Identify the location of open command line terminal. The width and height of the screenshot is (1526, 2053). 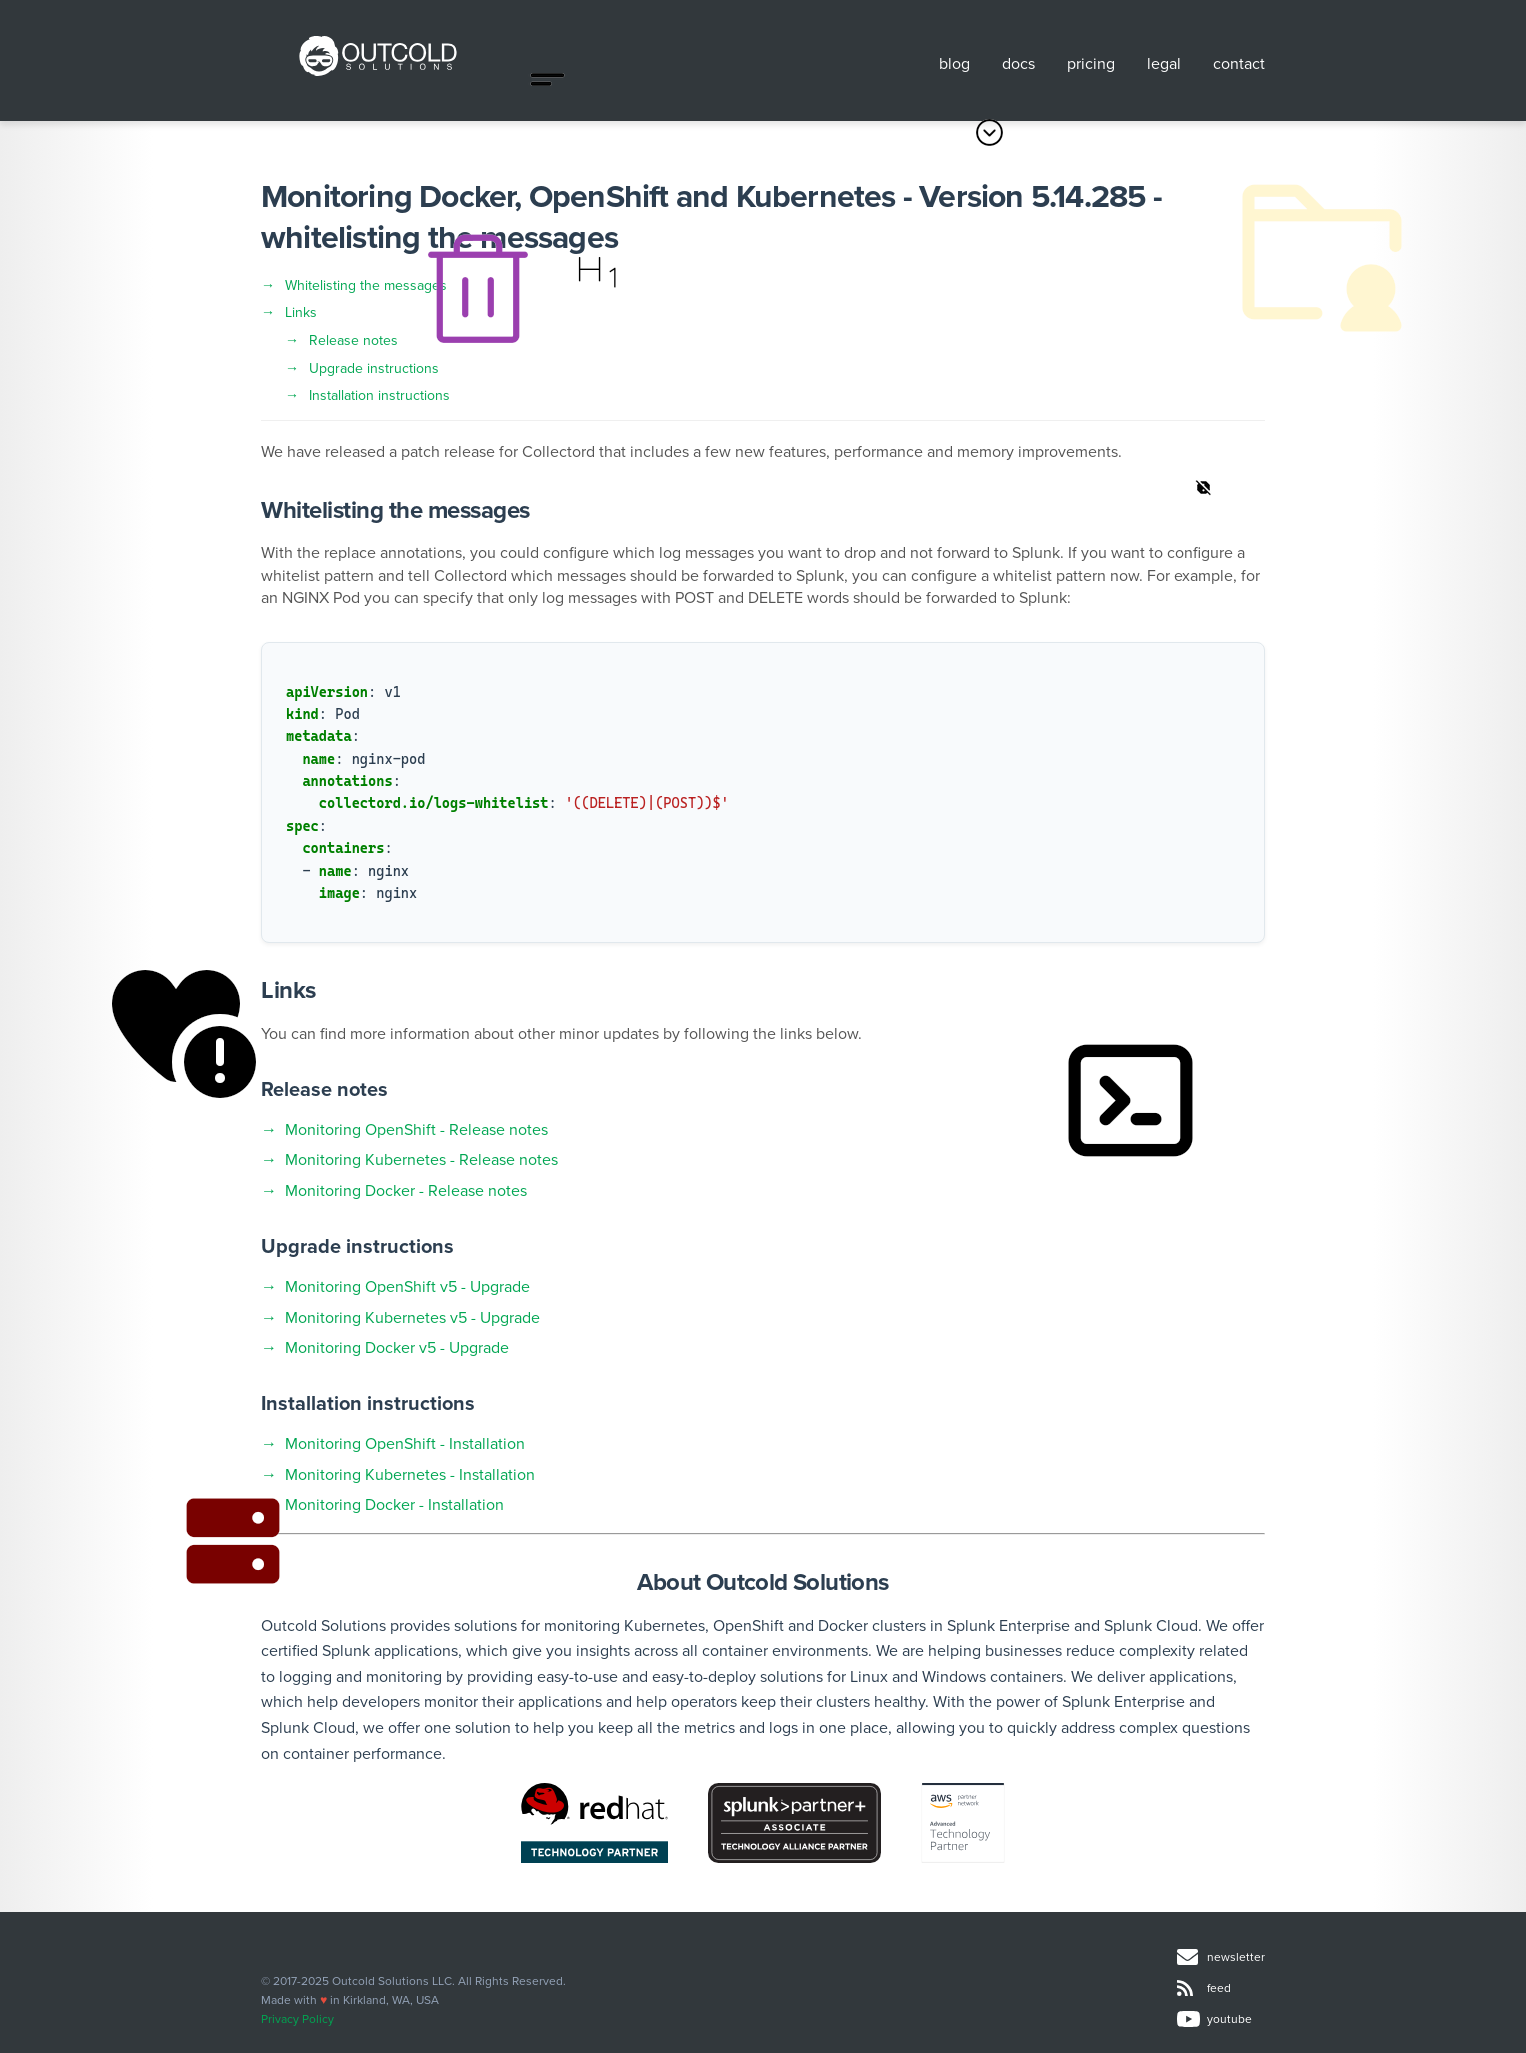
(1130, 1100).